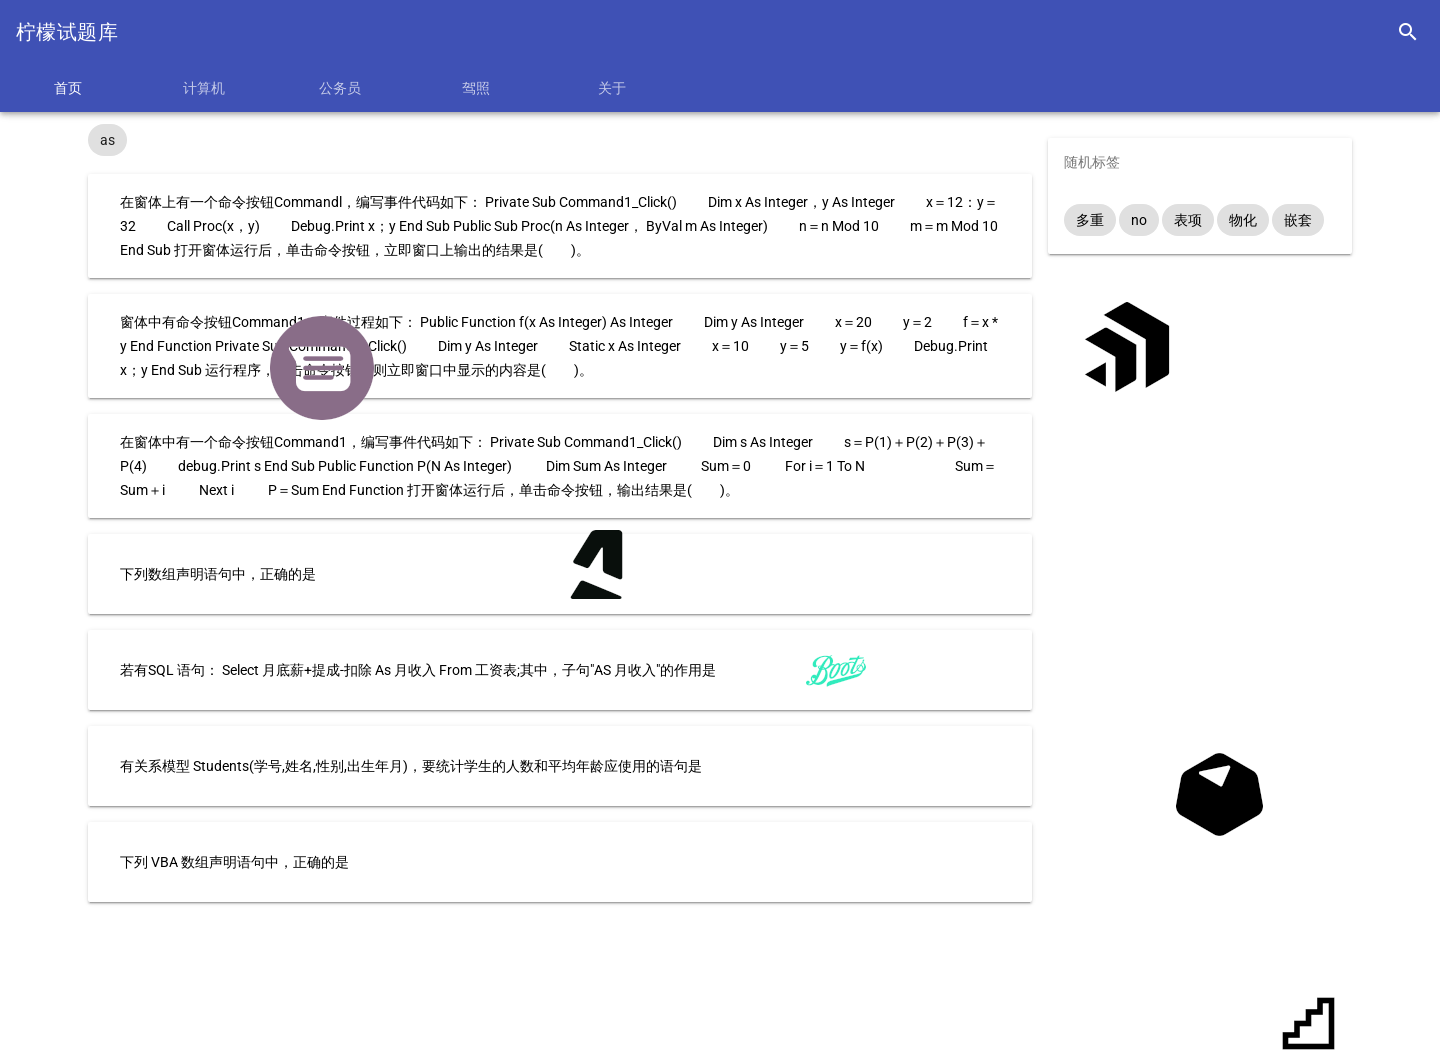  What do you see at coordinates (1308, 1023) in the screenshot?
I see `indicates stairs or stairway access` at bounding box center [1308, 1023].